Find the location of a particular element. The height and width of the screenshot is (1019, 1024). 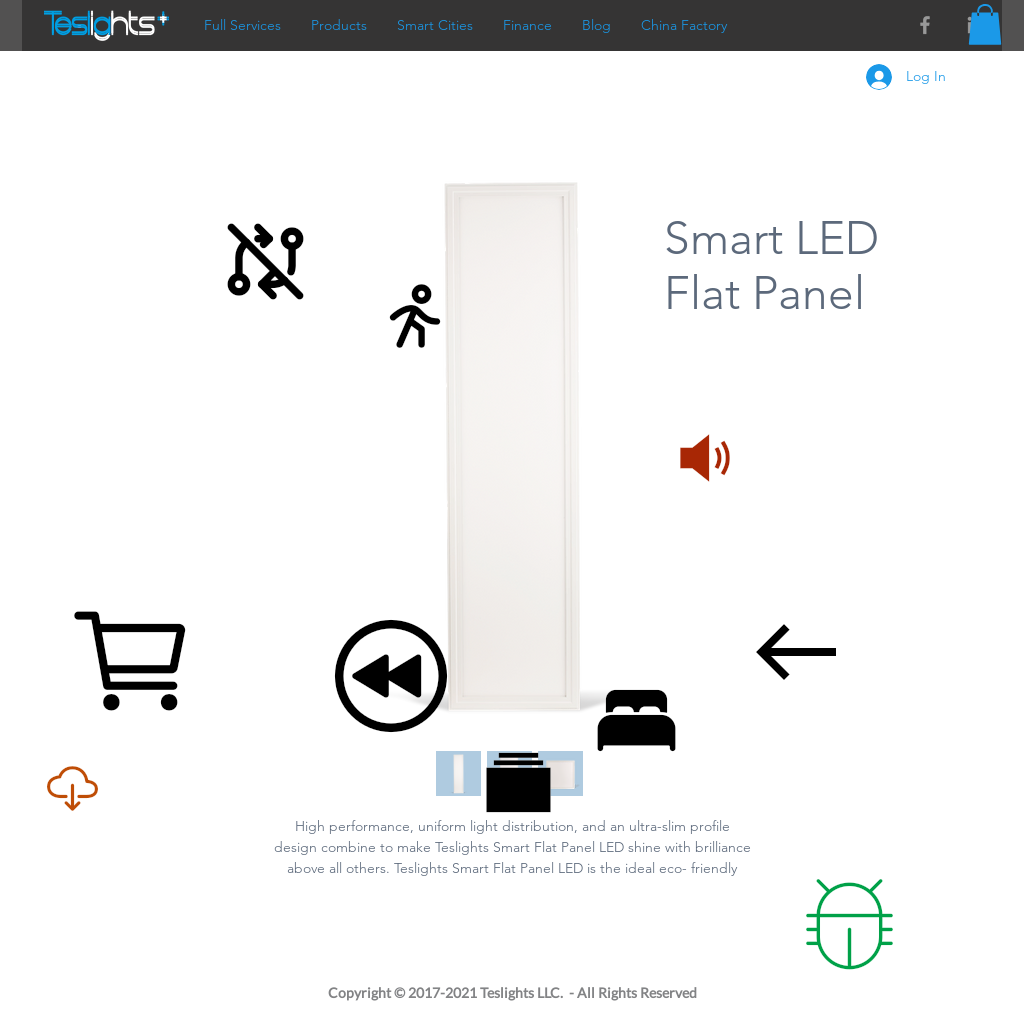

view your photo albums is located at coordinates (518, 782).